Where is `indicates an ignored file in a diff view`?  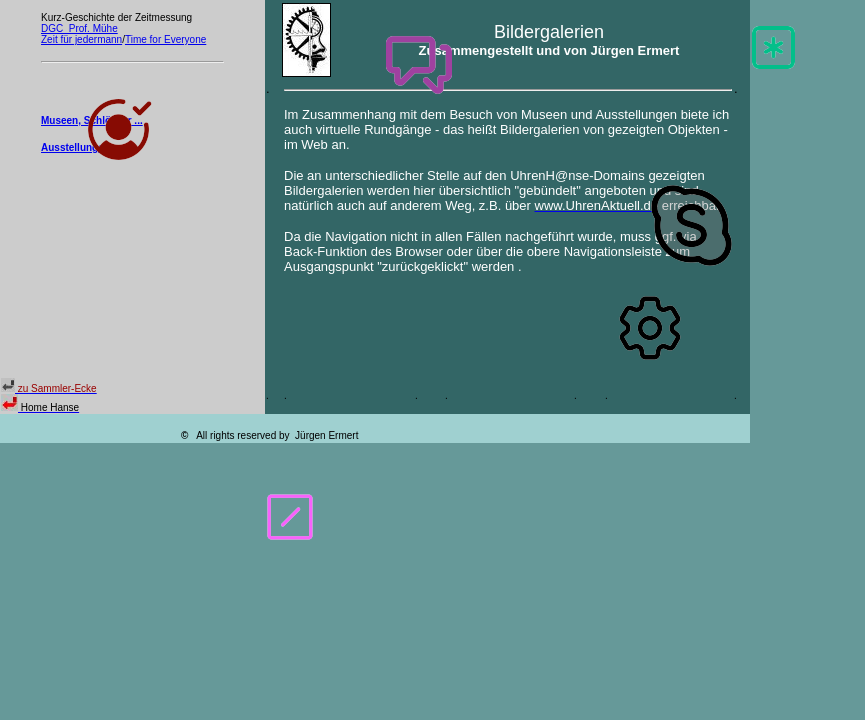 indicates an ignored file in a diff view is located at coordinates (290, 517).